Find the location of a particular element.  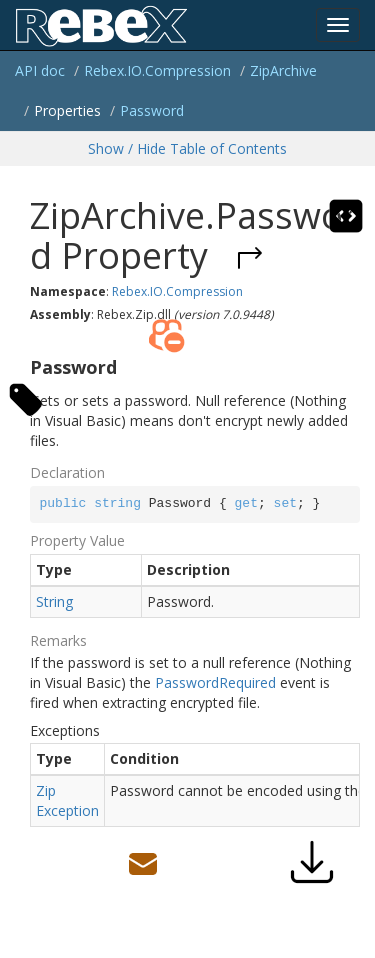

add a tag or label to an item is located at coordinates (25, 399).